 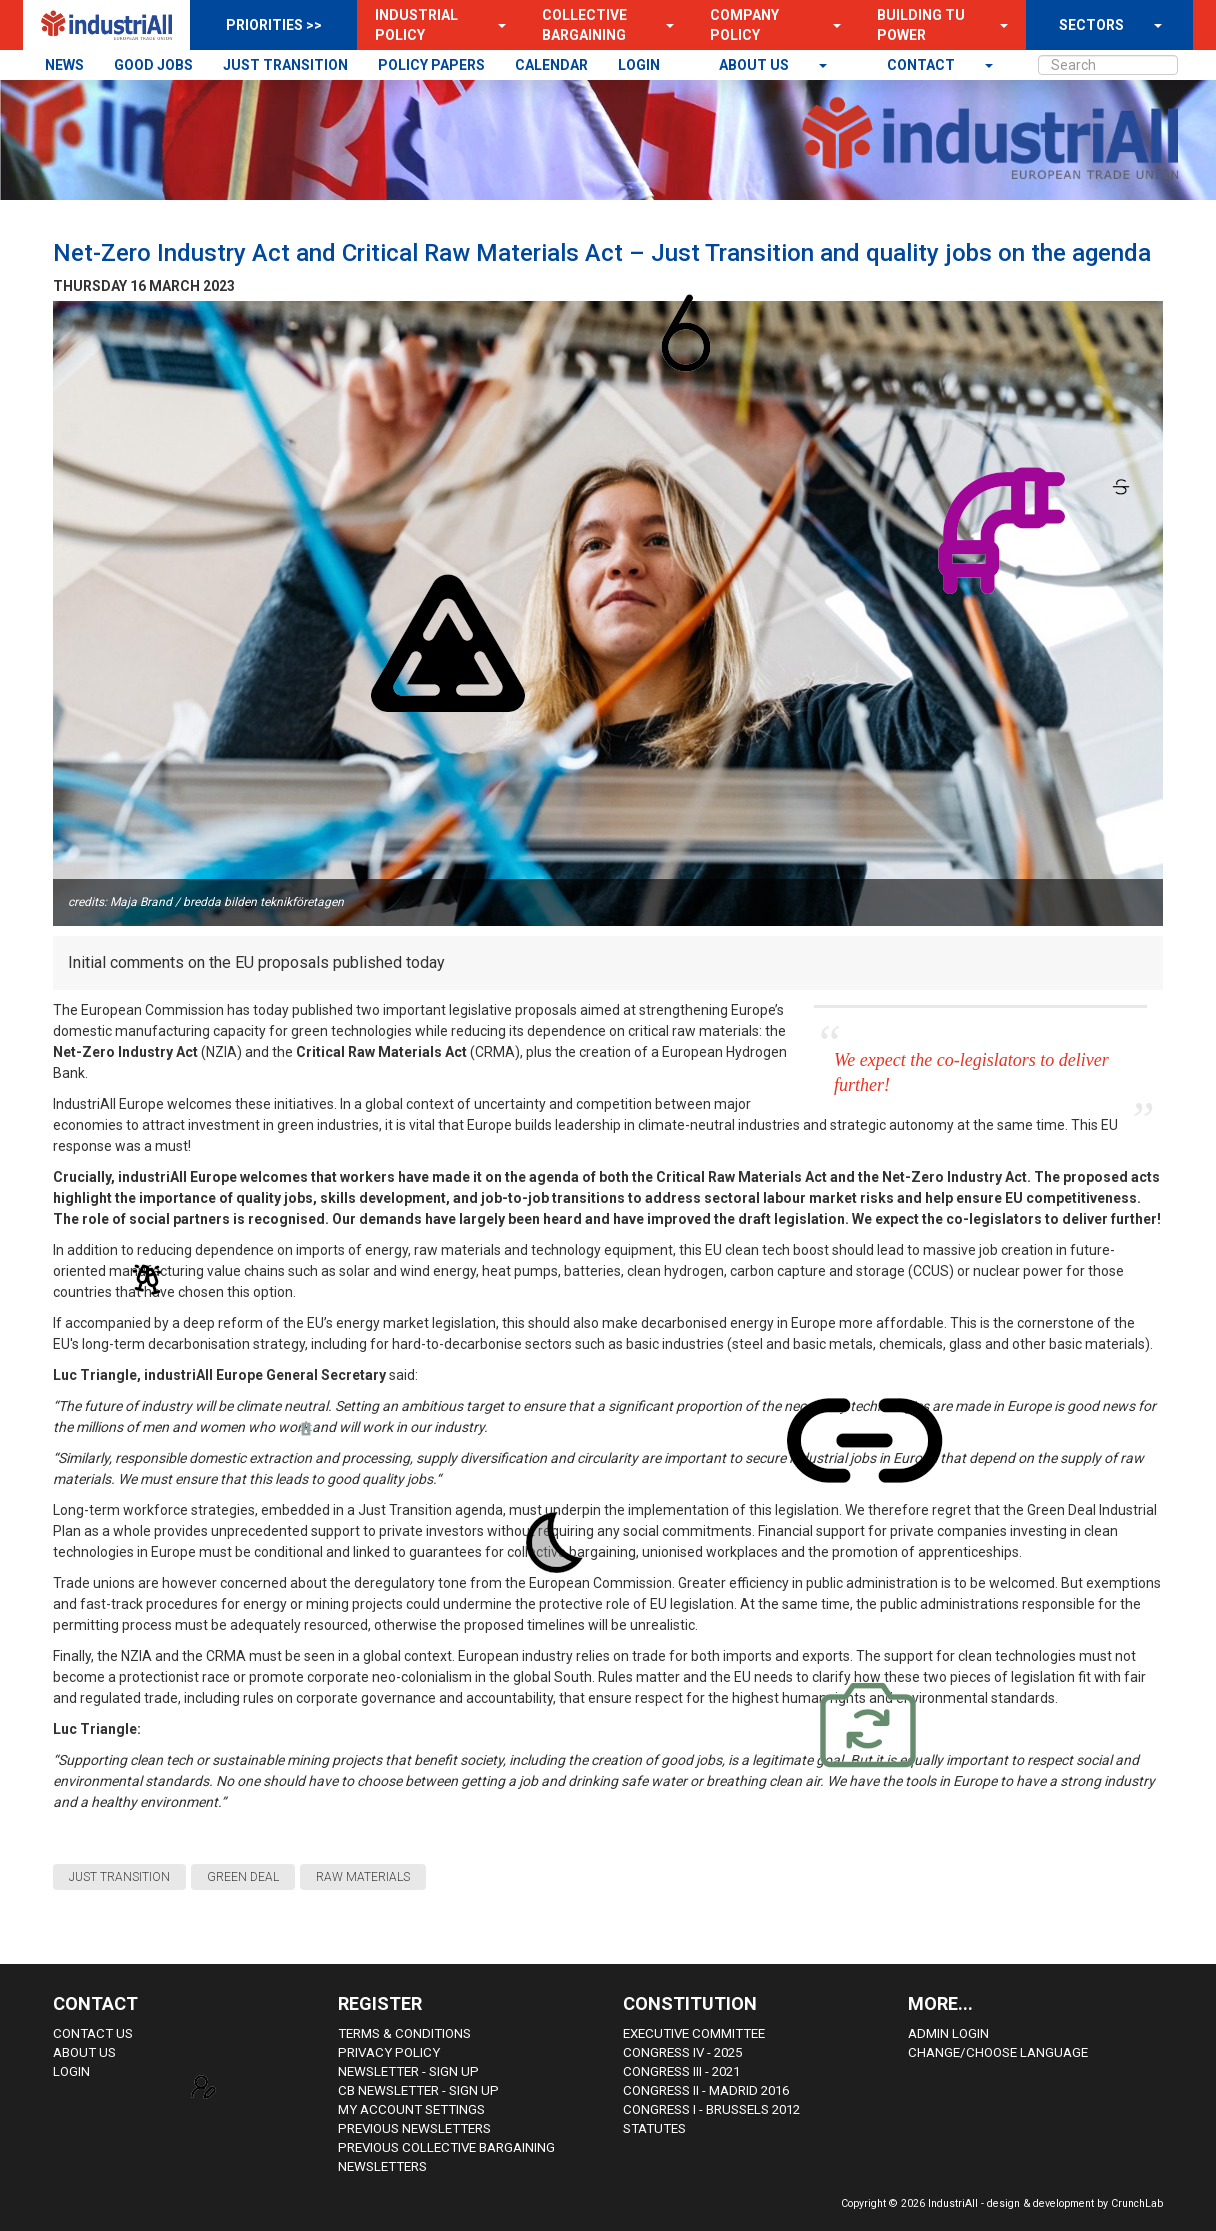 What do you see at coordinates (686, 333) in the screenshot?
I see `indicates the number six in a list or sequence` at bounding box center [686, 333].